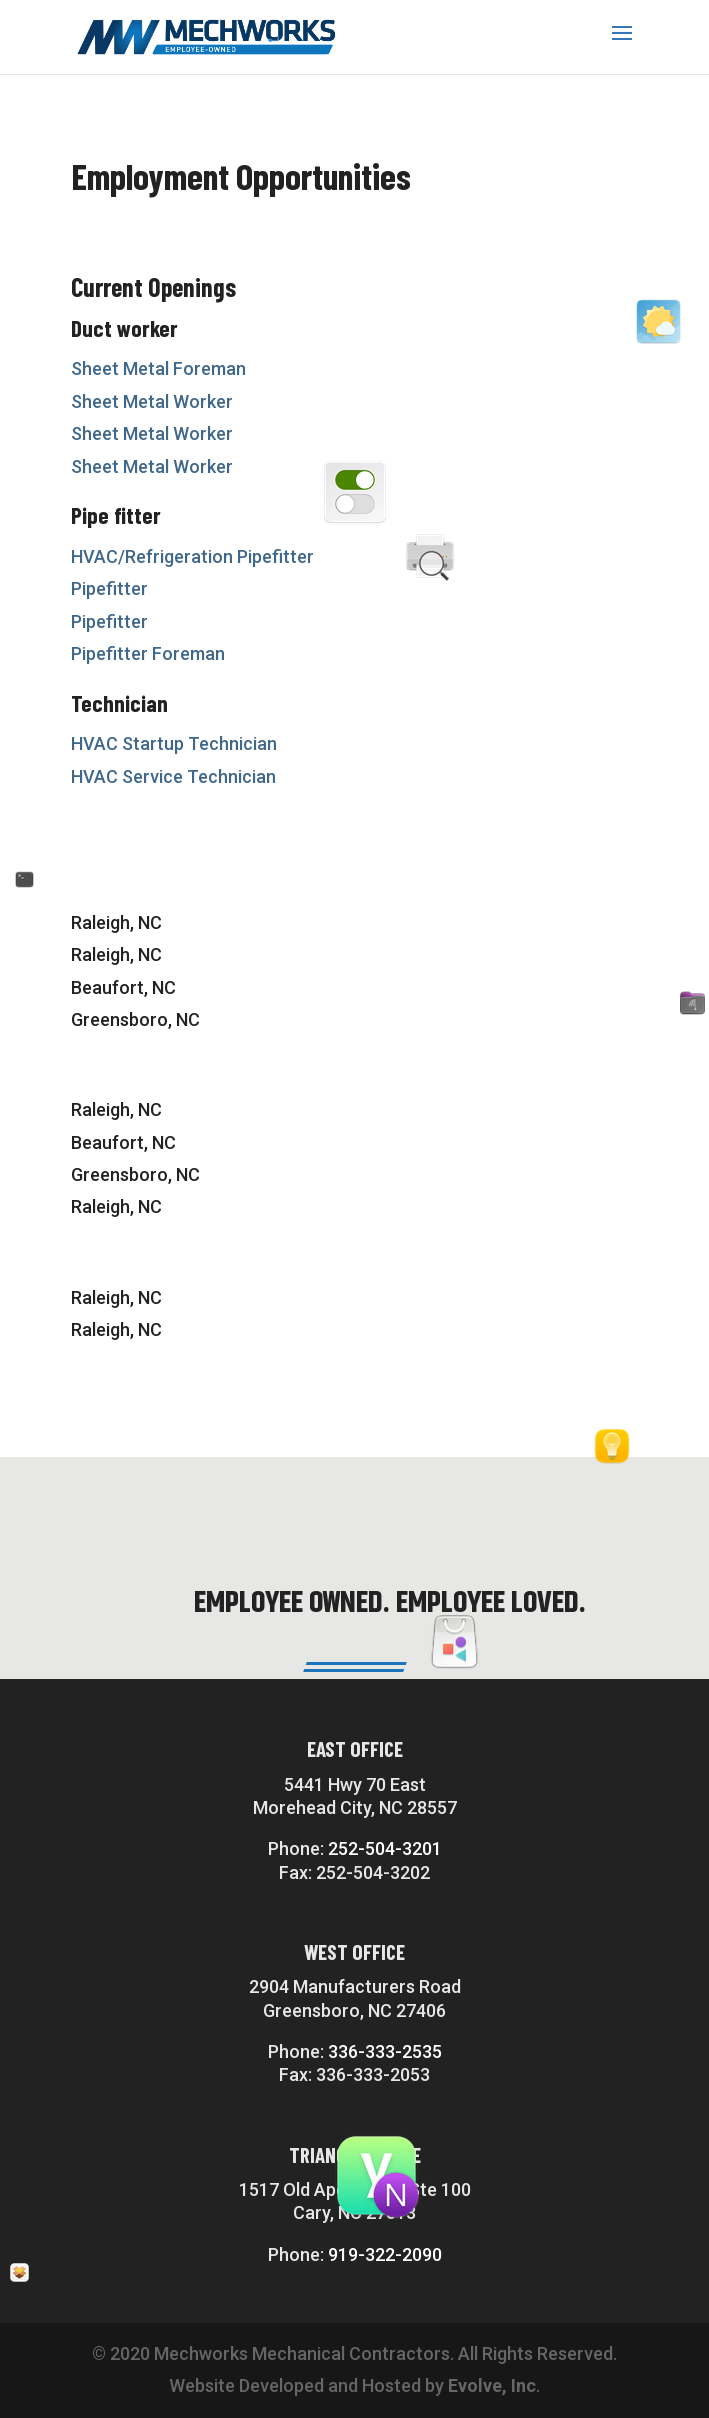  Describe the element at coordinates (692, 1002) in the screenshot. I see `folder synced with insync cloud service` at that location.